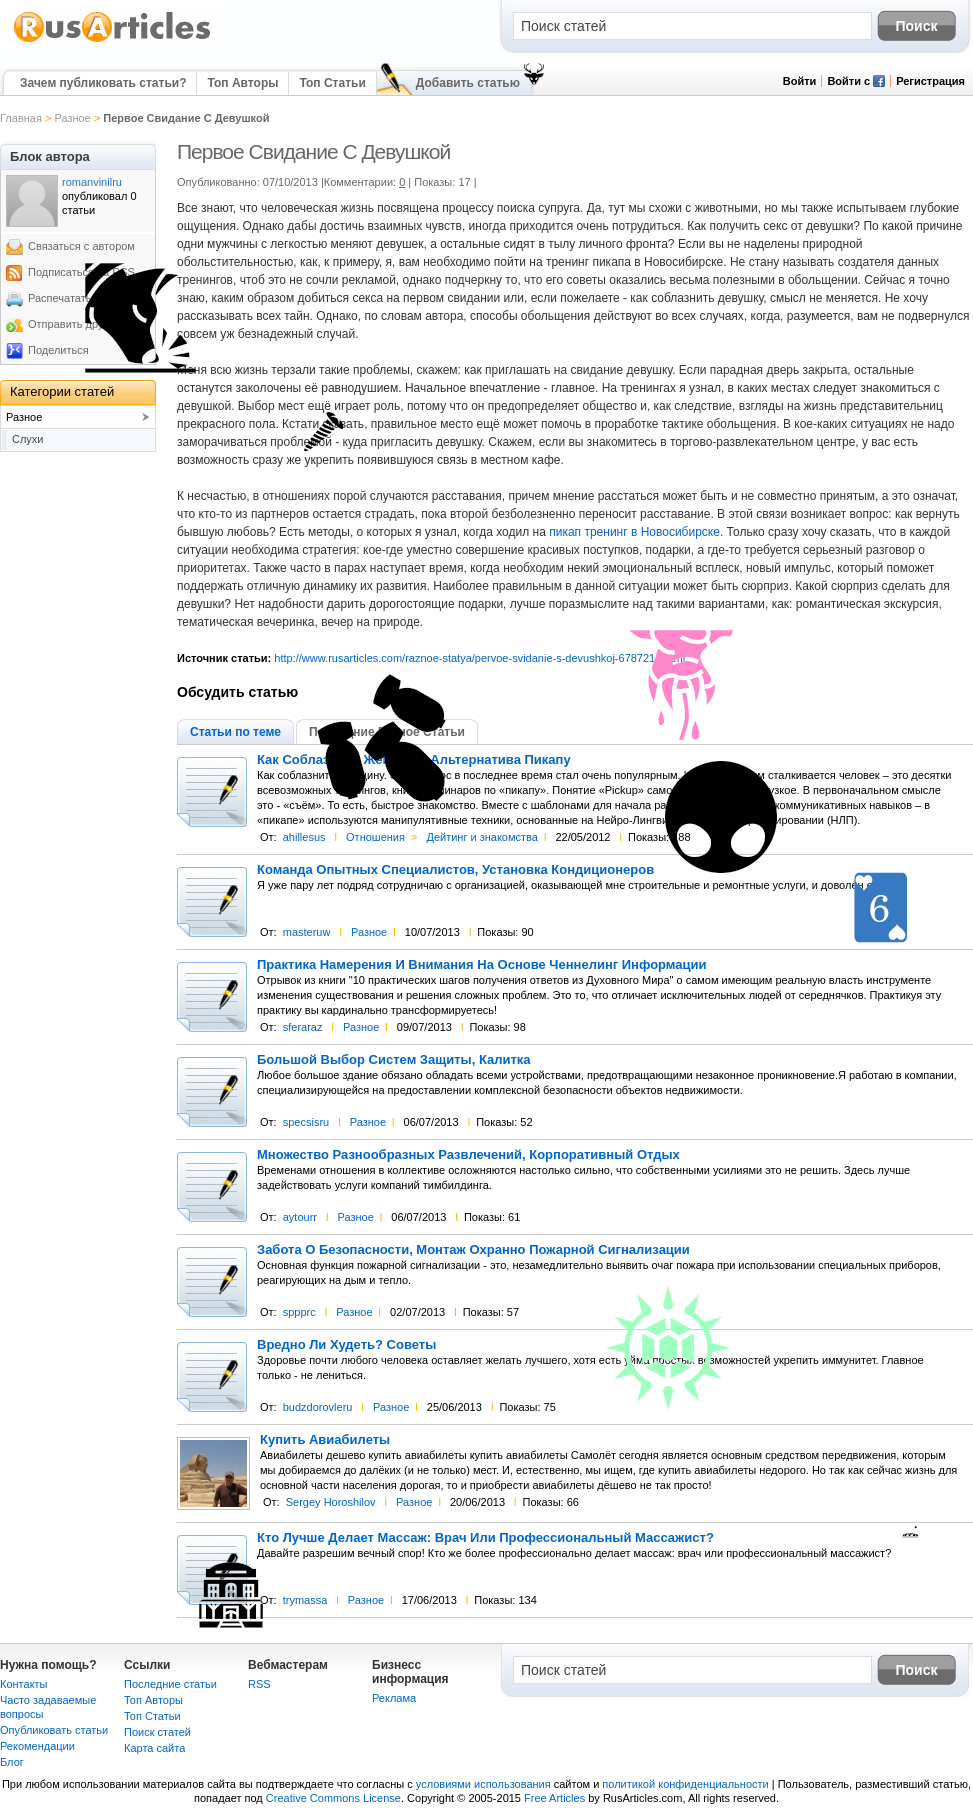 This screenshot has height=1810, width=973. What do you see at coordinates (323, 431) in the screenshot?
I see `hardware or tools category` at bounding box center [323, 431].